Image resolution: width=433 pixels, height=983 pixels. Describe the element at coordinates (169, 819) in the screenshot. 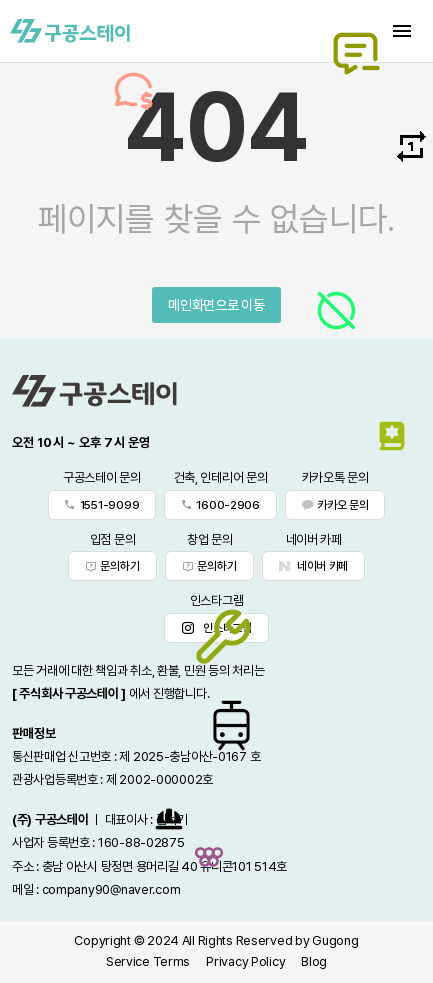

I see `access construction or worksite safety settings` at that location.